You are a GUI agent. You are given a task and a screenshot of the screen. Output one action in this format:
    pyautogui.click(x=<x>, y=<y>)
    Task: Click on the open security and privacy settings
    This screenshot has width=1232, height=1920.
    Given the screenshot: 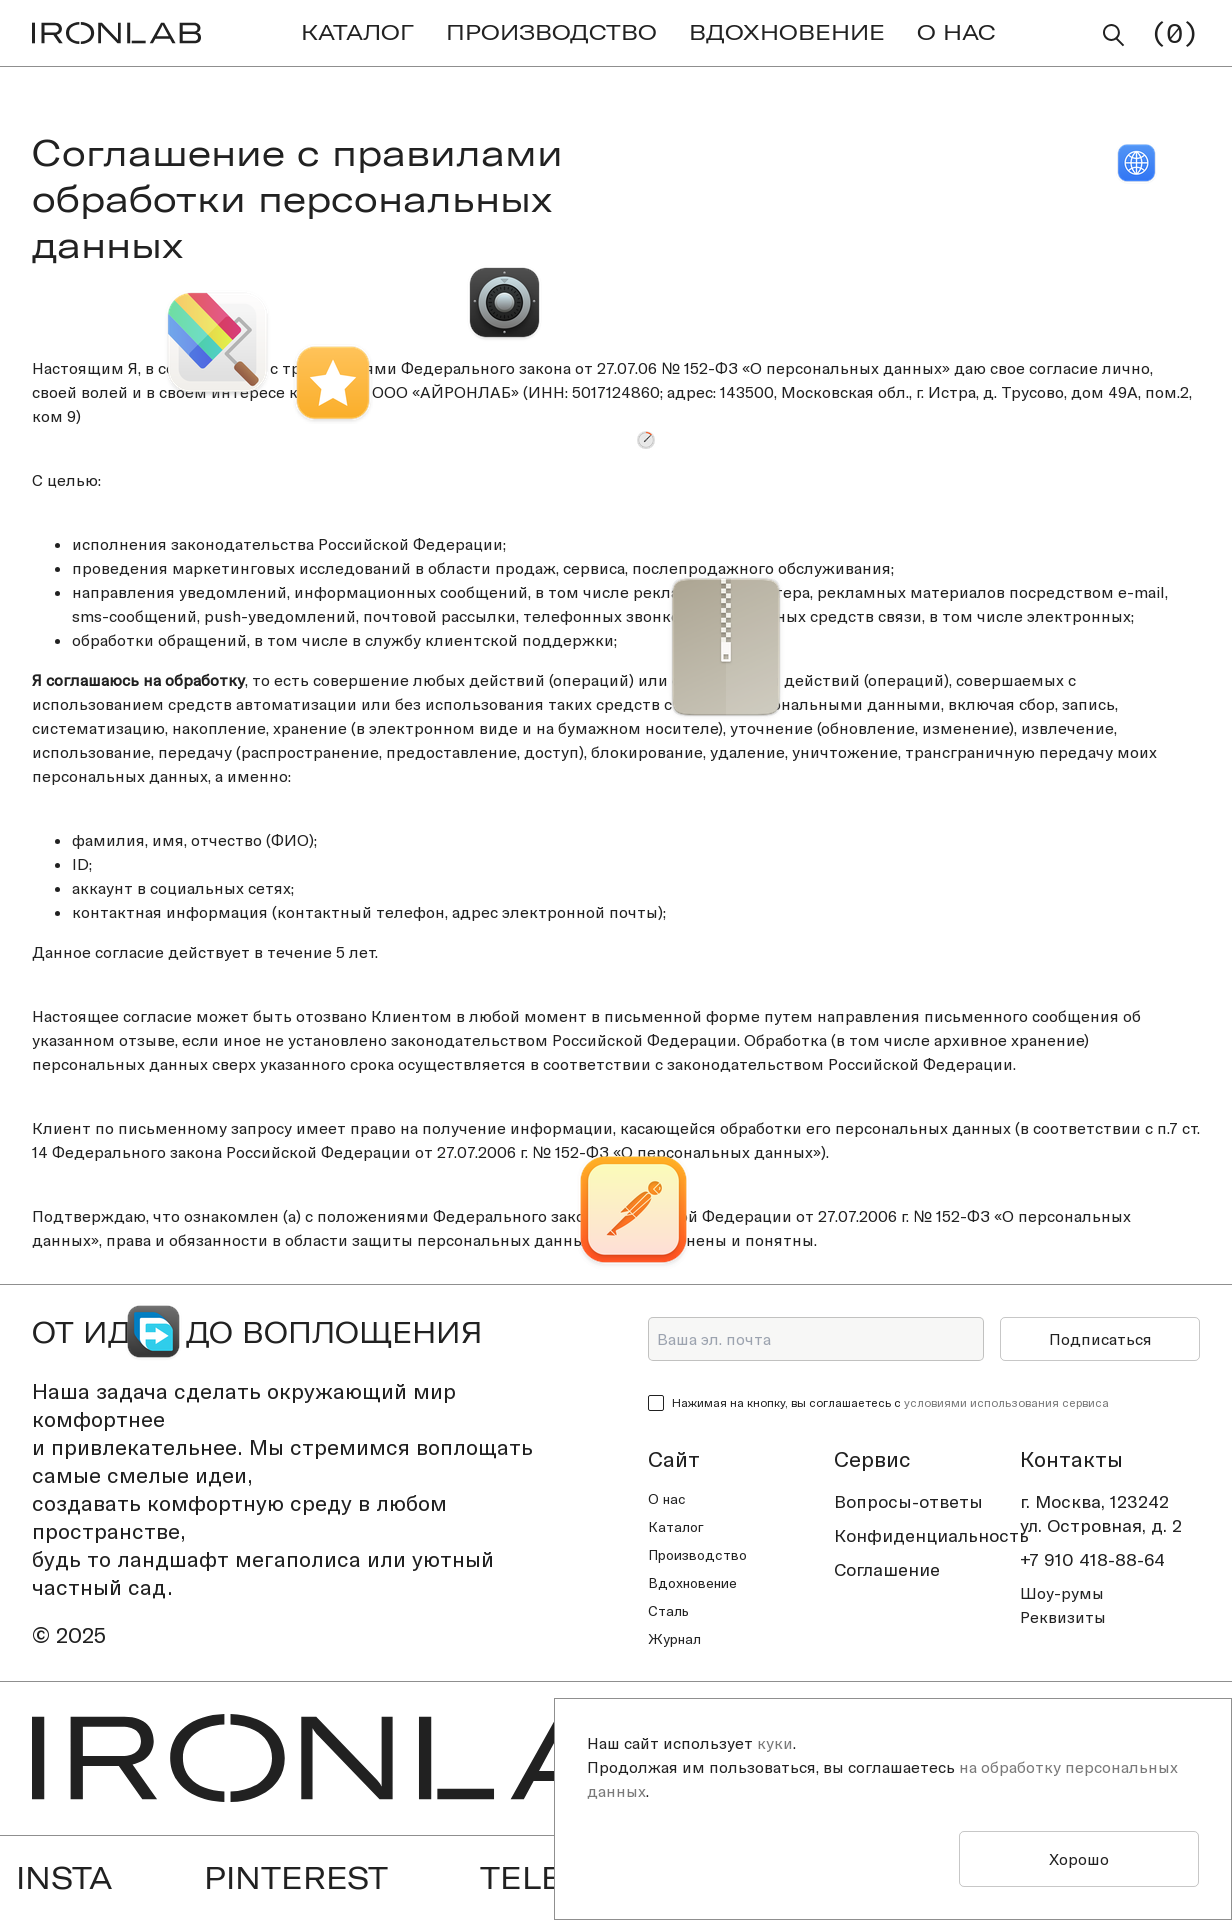 What is the action you would take?
    pyautogui.click(x=504, y=302)
    